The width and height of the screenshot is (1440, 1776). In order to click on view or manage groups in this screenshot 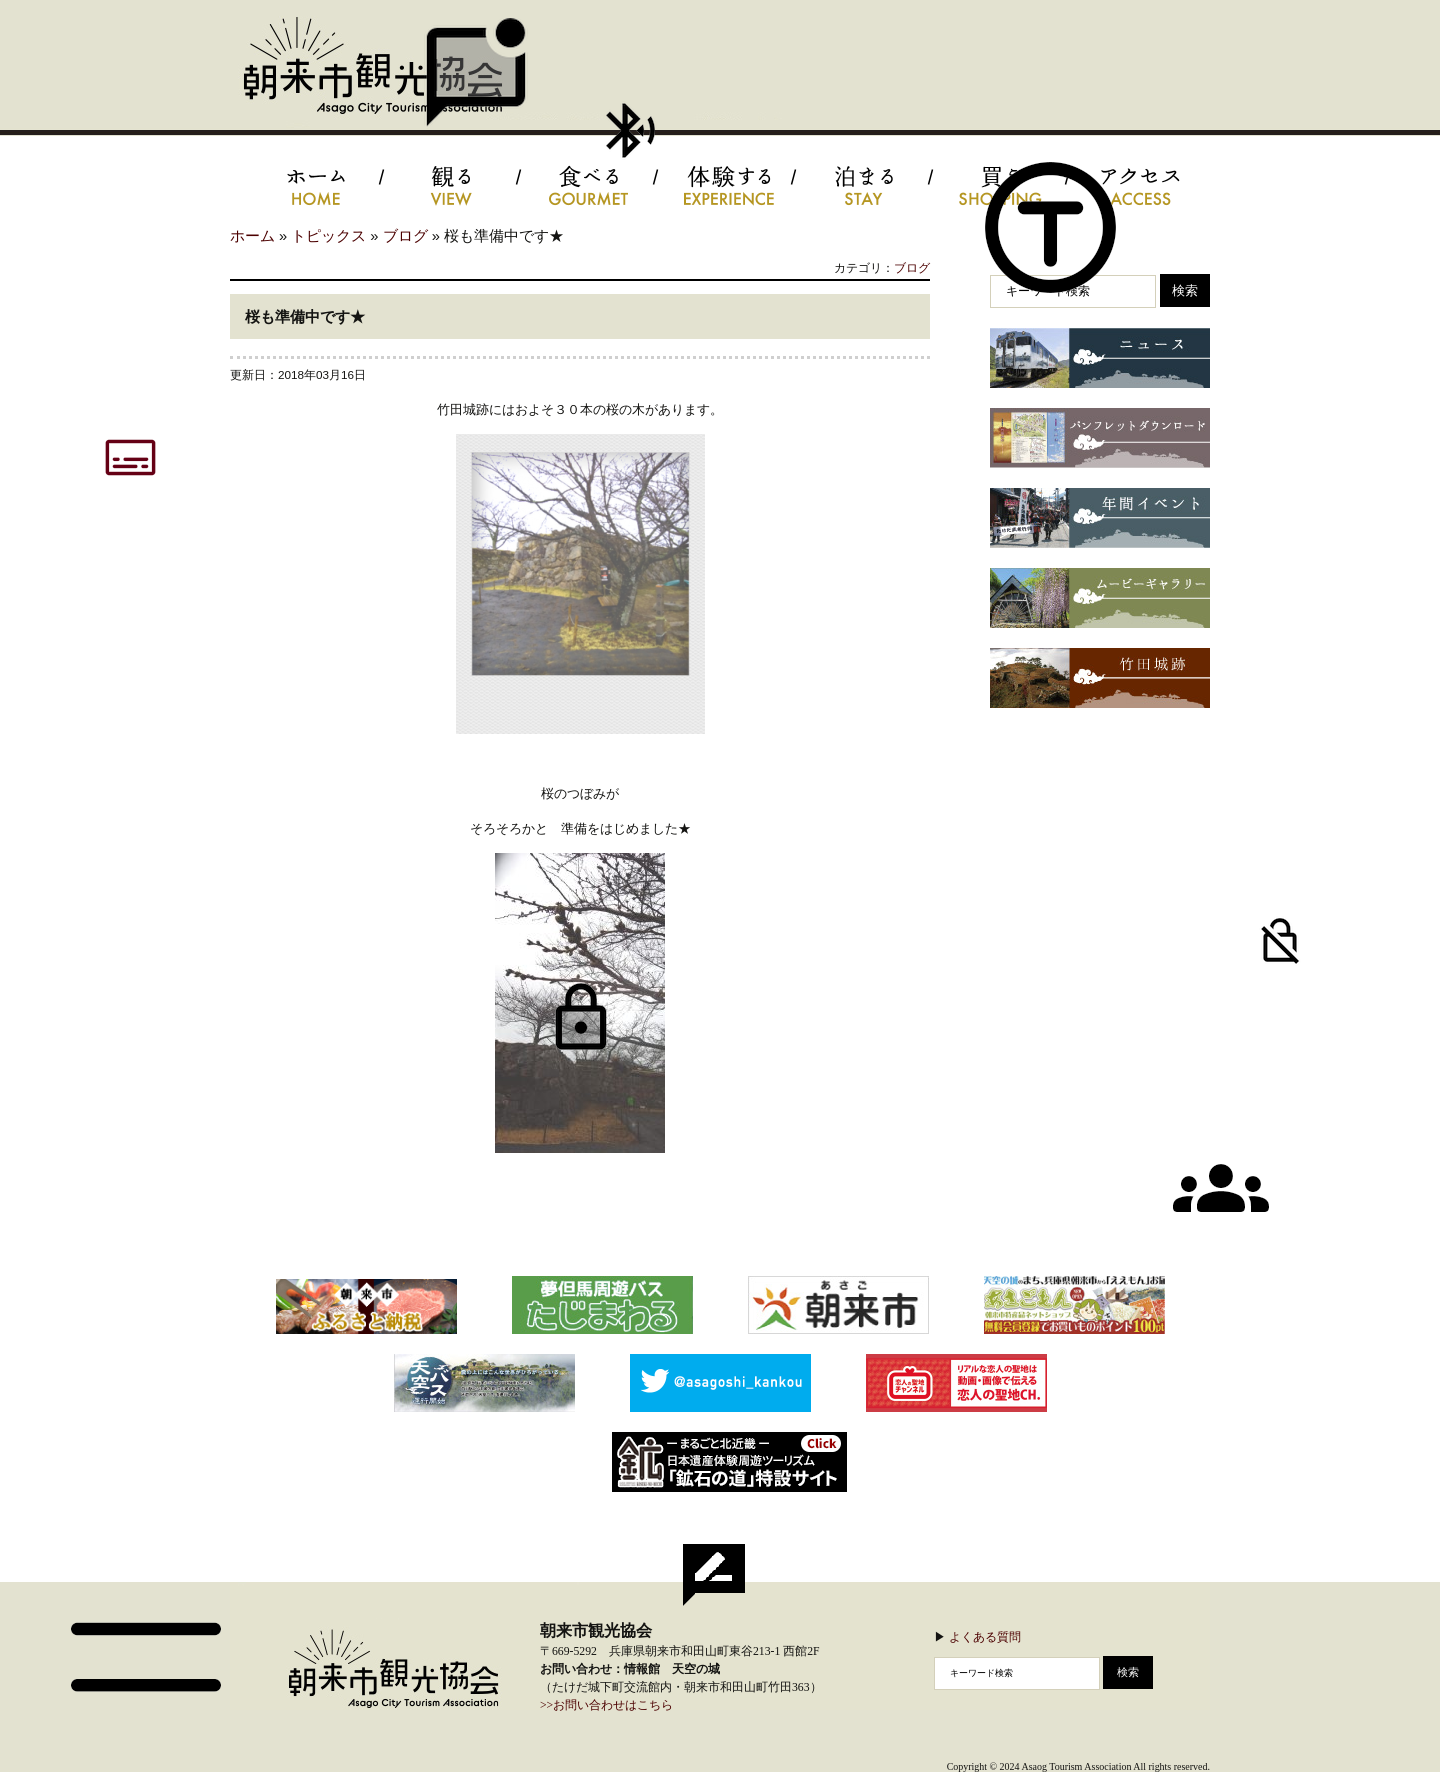, I will do `click(1221, 1188)`.